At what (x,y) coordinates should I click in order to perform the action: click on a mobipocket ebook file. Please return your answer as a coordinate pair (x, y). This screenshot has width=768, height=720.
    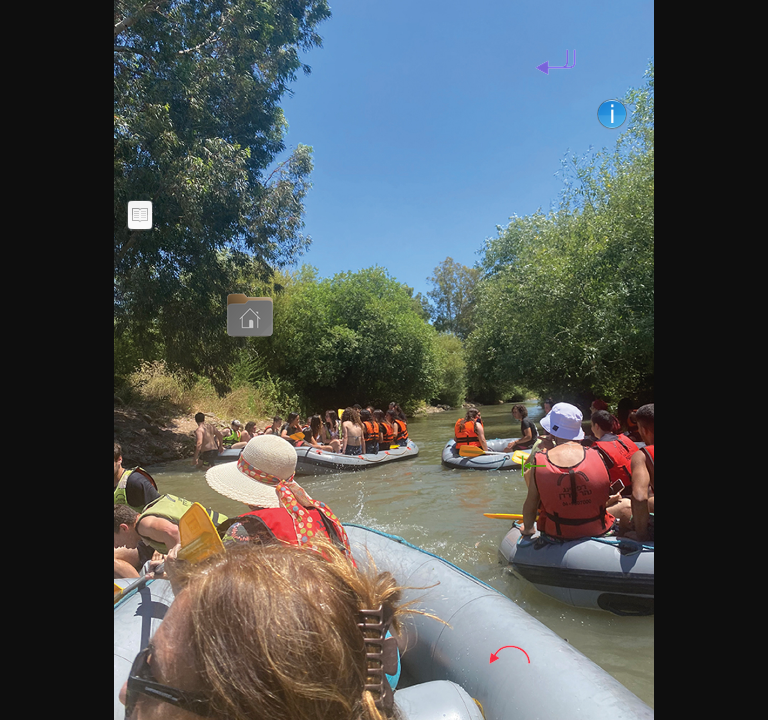
    Looking at the image, I should click on (140, 215).